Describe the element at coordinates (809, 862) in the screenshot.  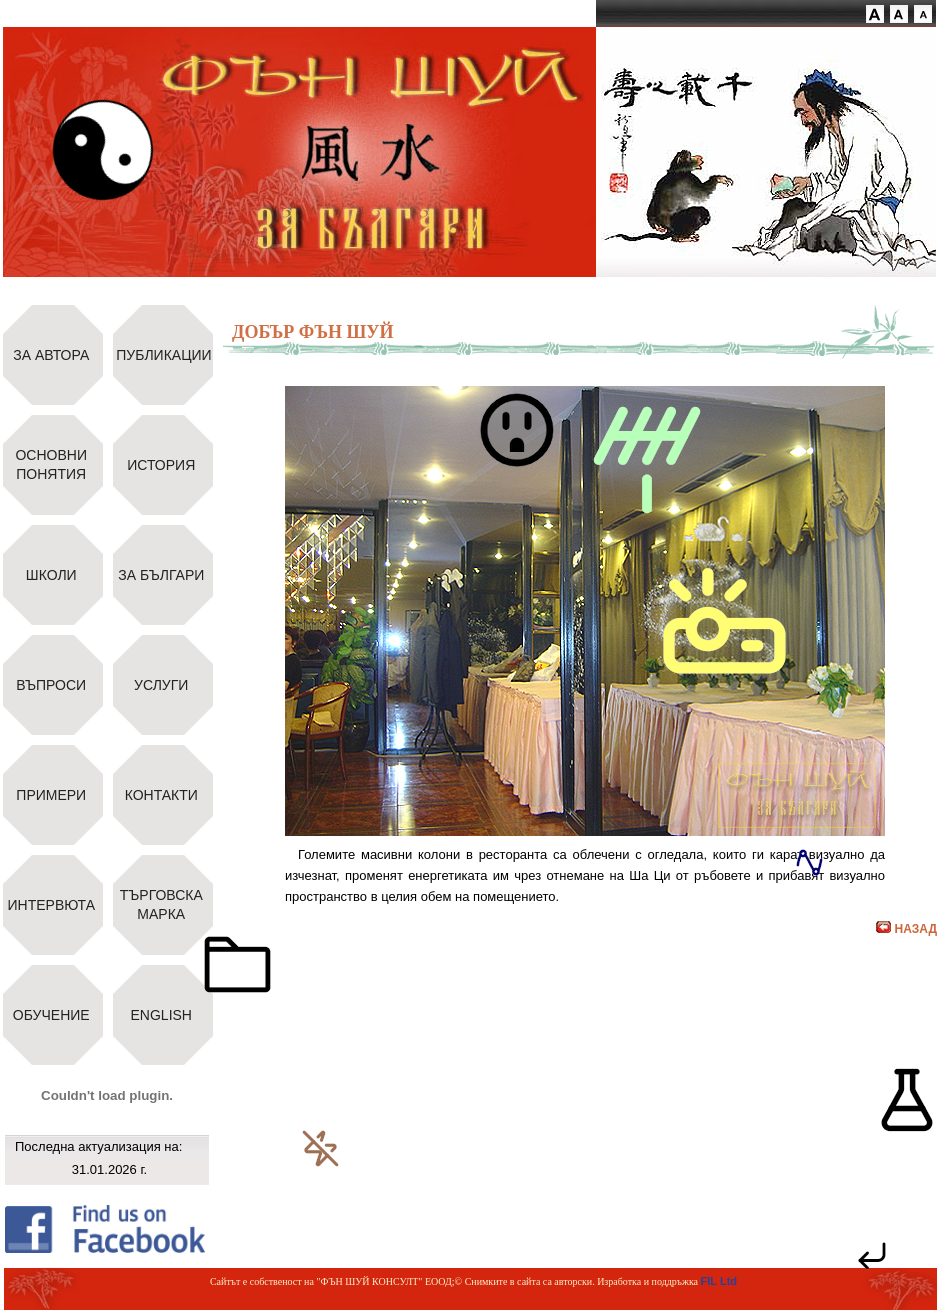
I see `toggle between maximum and minimum values` at that location.